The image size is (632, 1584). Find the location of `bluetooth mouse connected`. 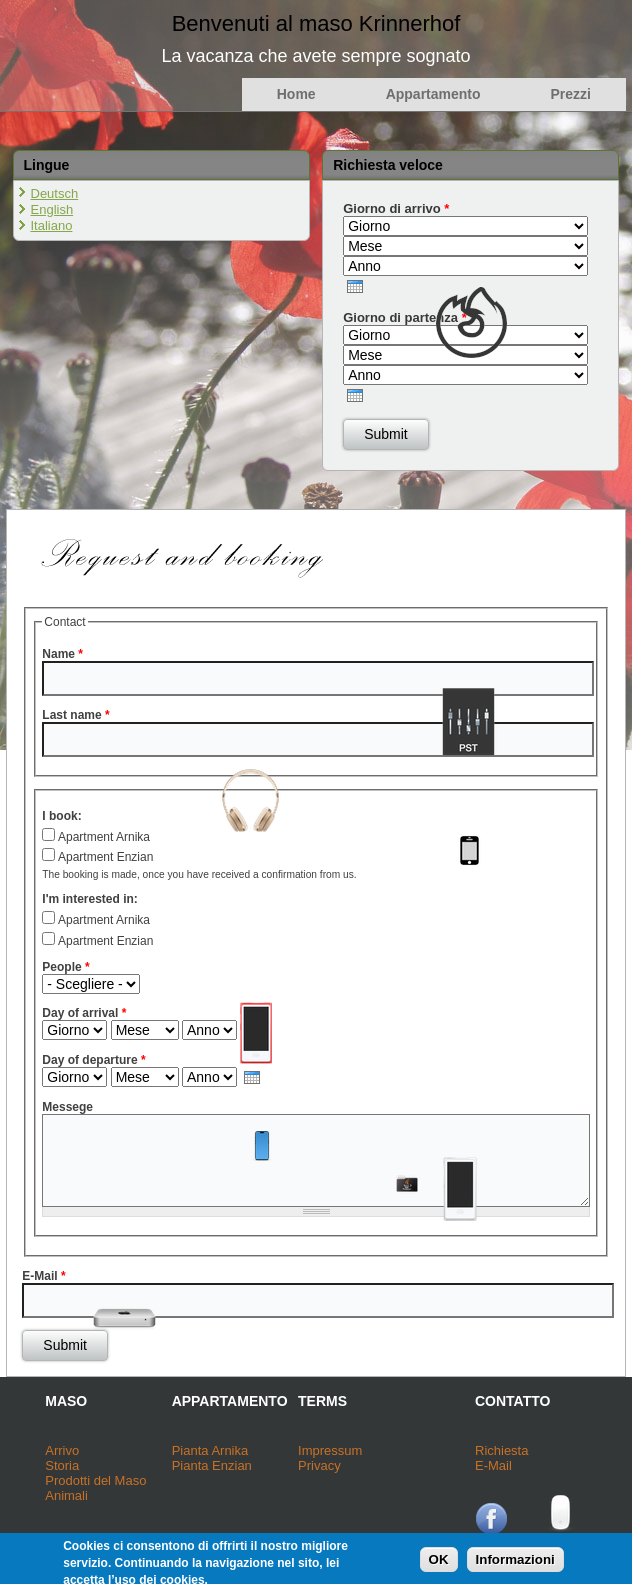

bluetooth mouse connected is located at coordinates (560, 1513).